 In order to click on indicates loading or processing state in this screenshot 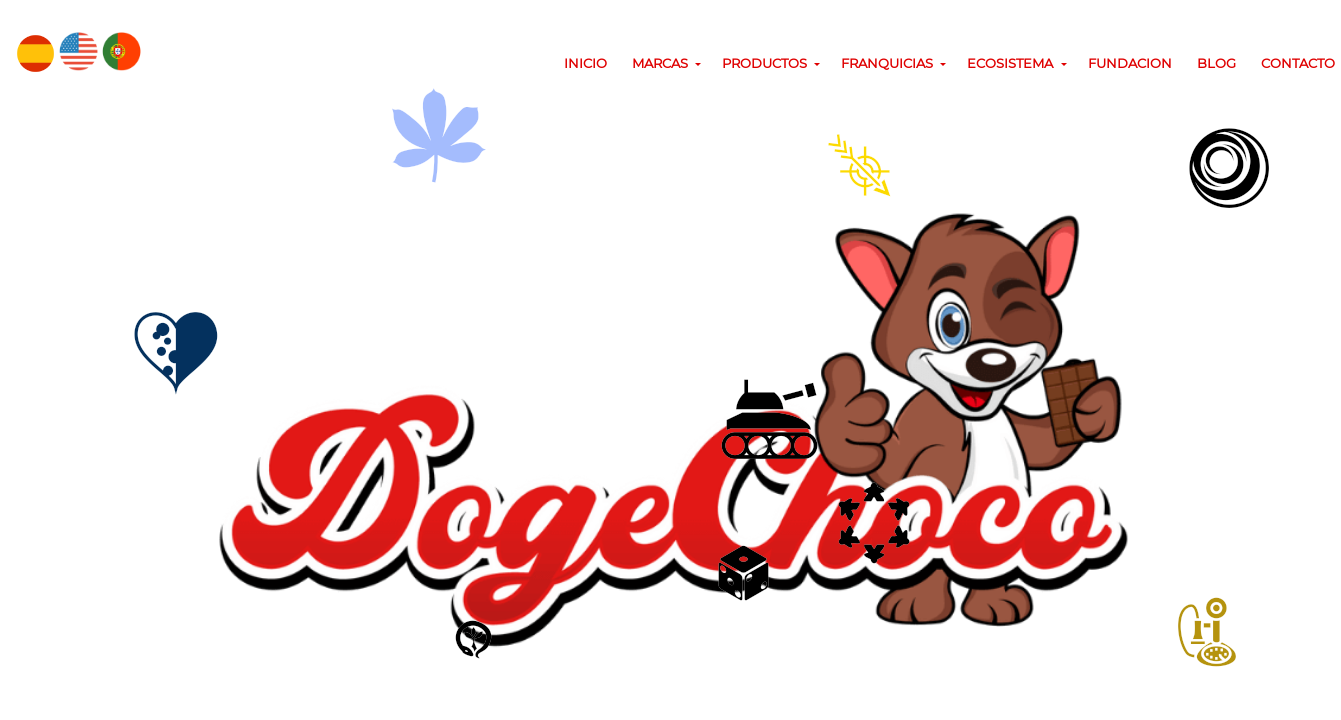, I will do `click(1230, 168)`.